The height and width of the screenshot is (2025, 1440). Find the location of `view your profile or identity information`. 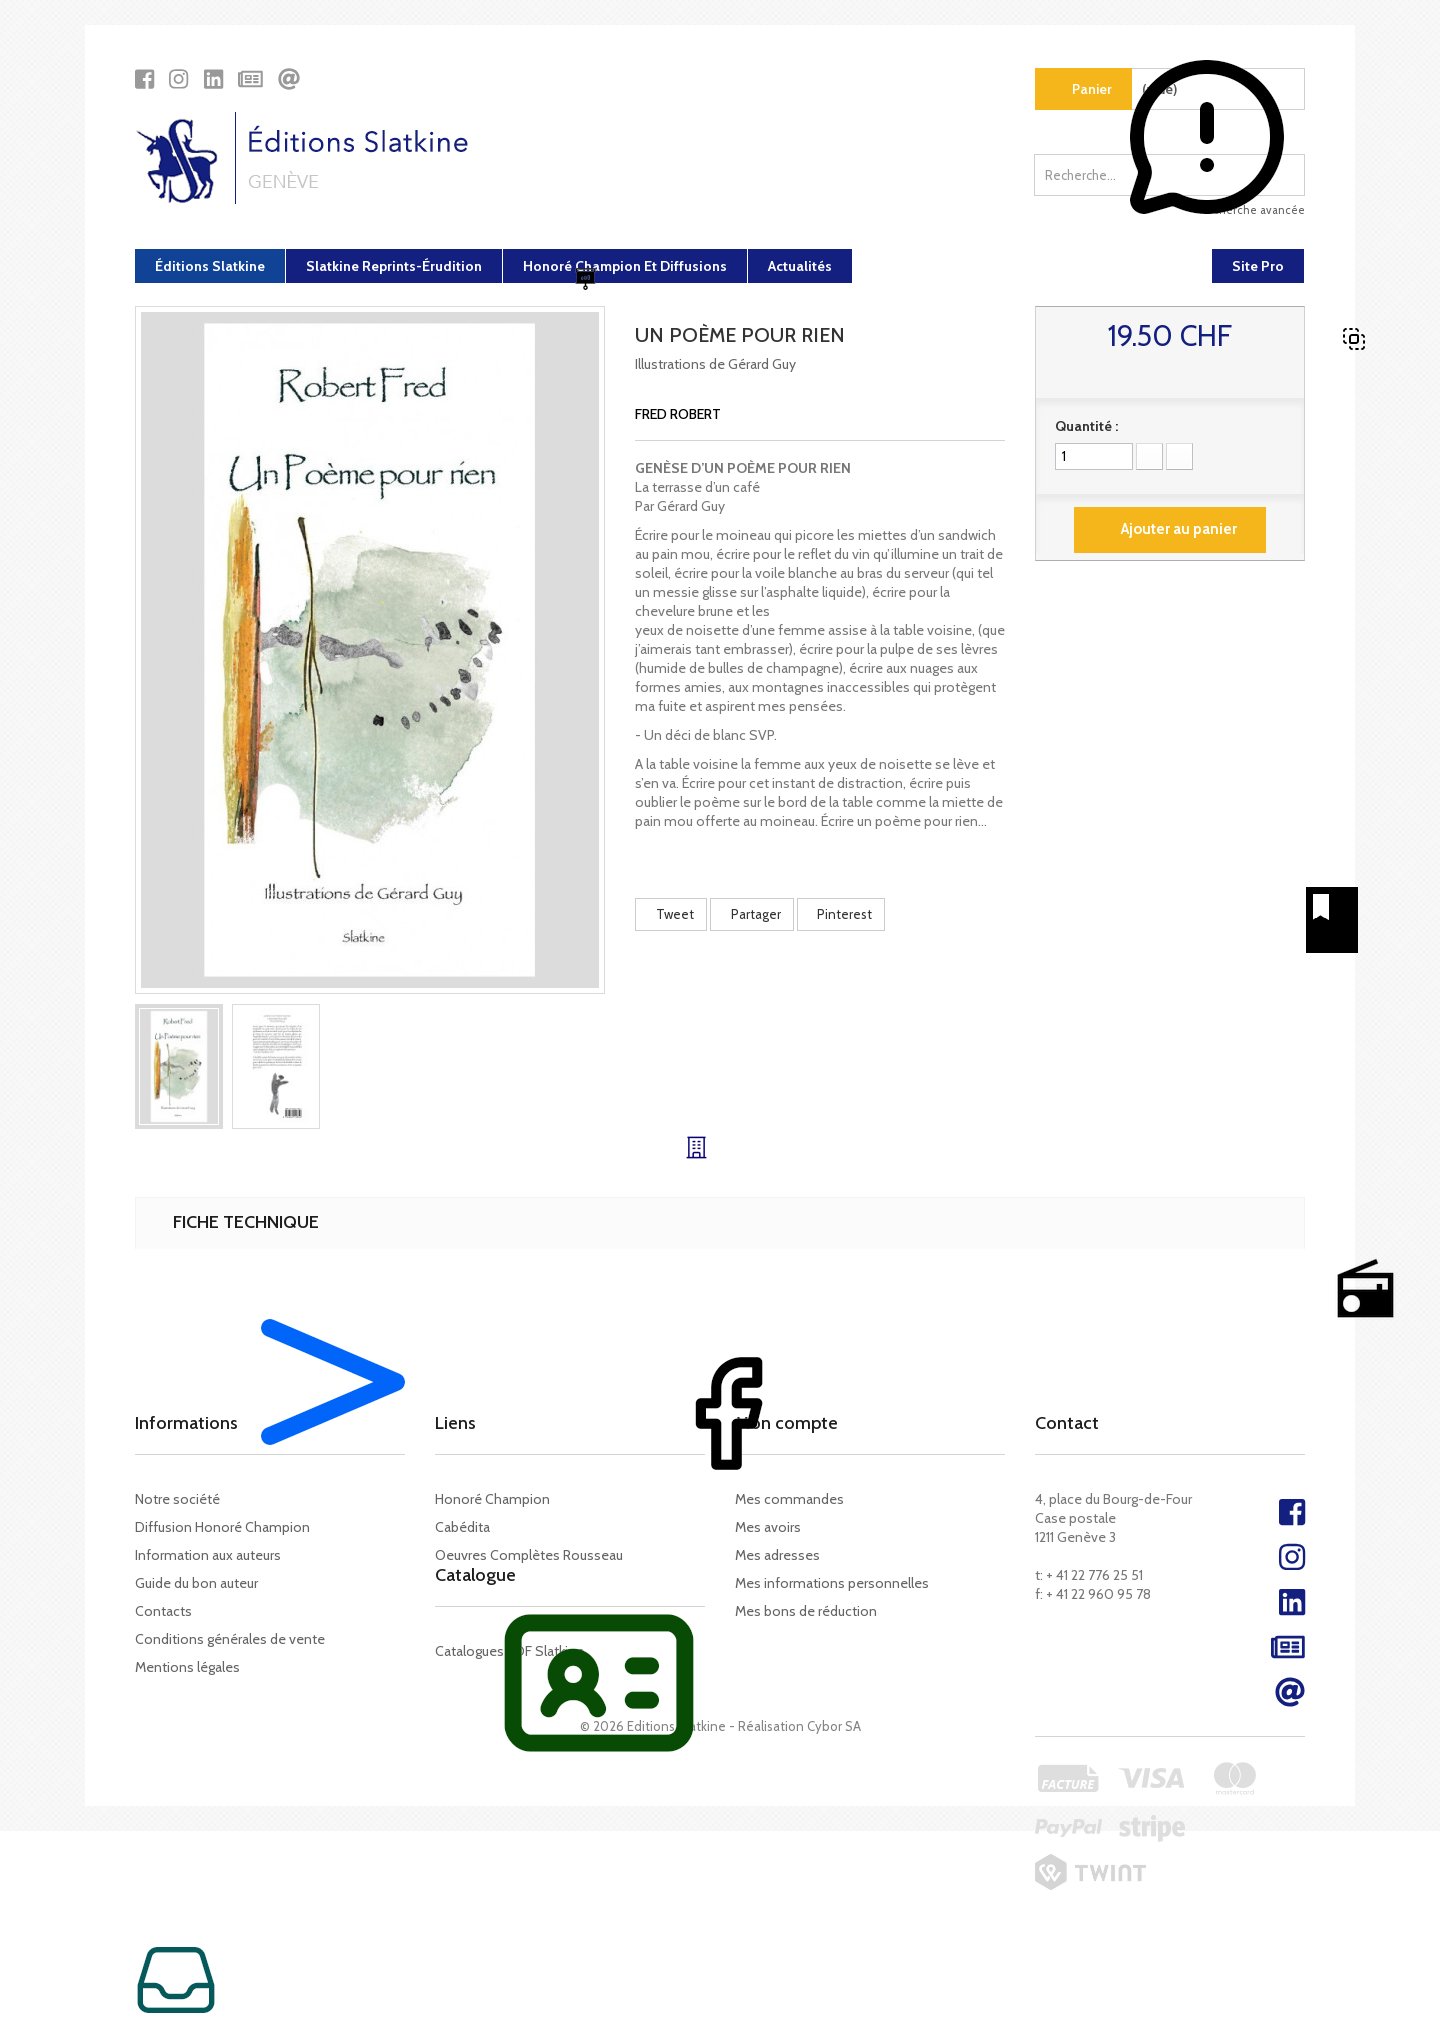

view your profile or identity information is located at coordinates (599, 1683).